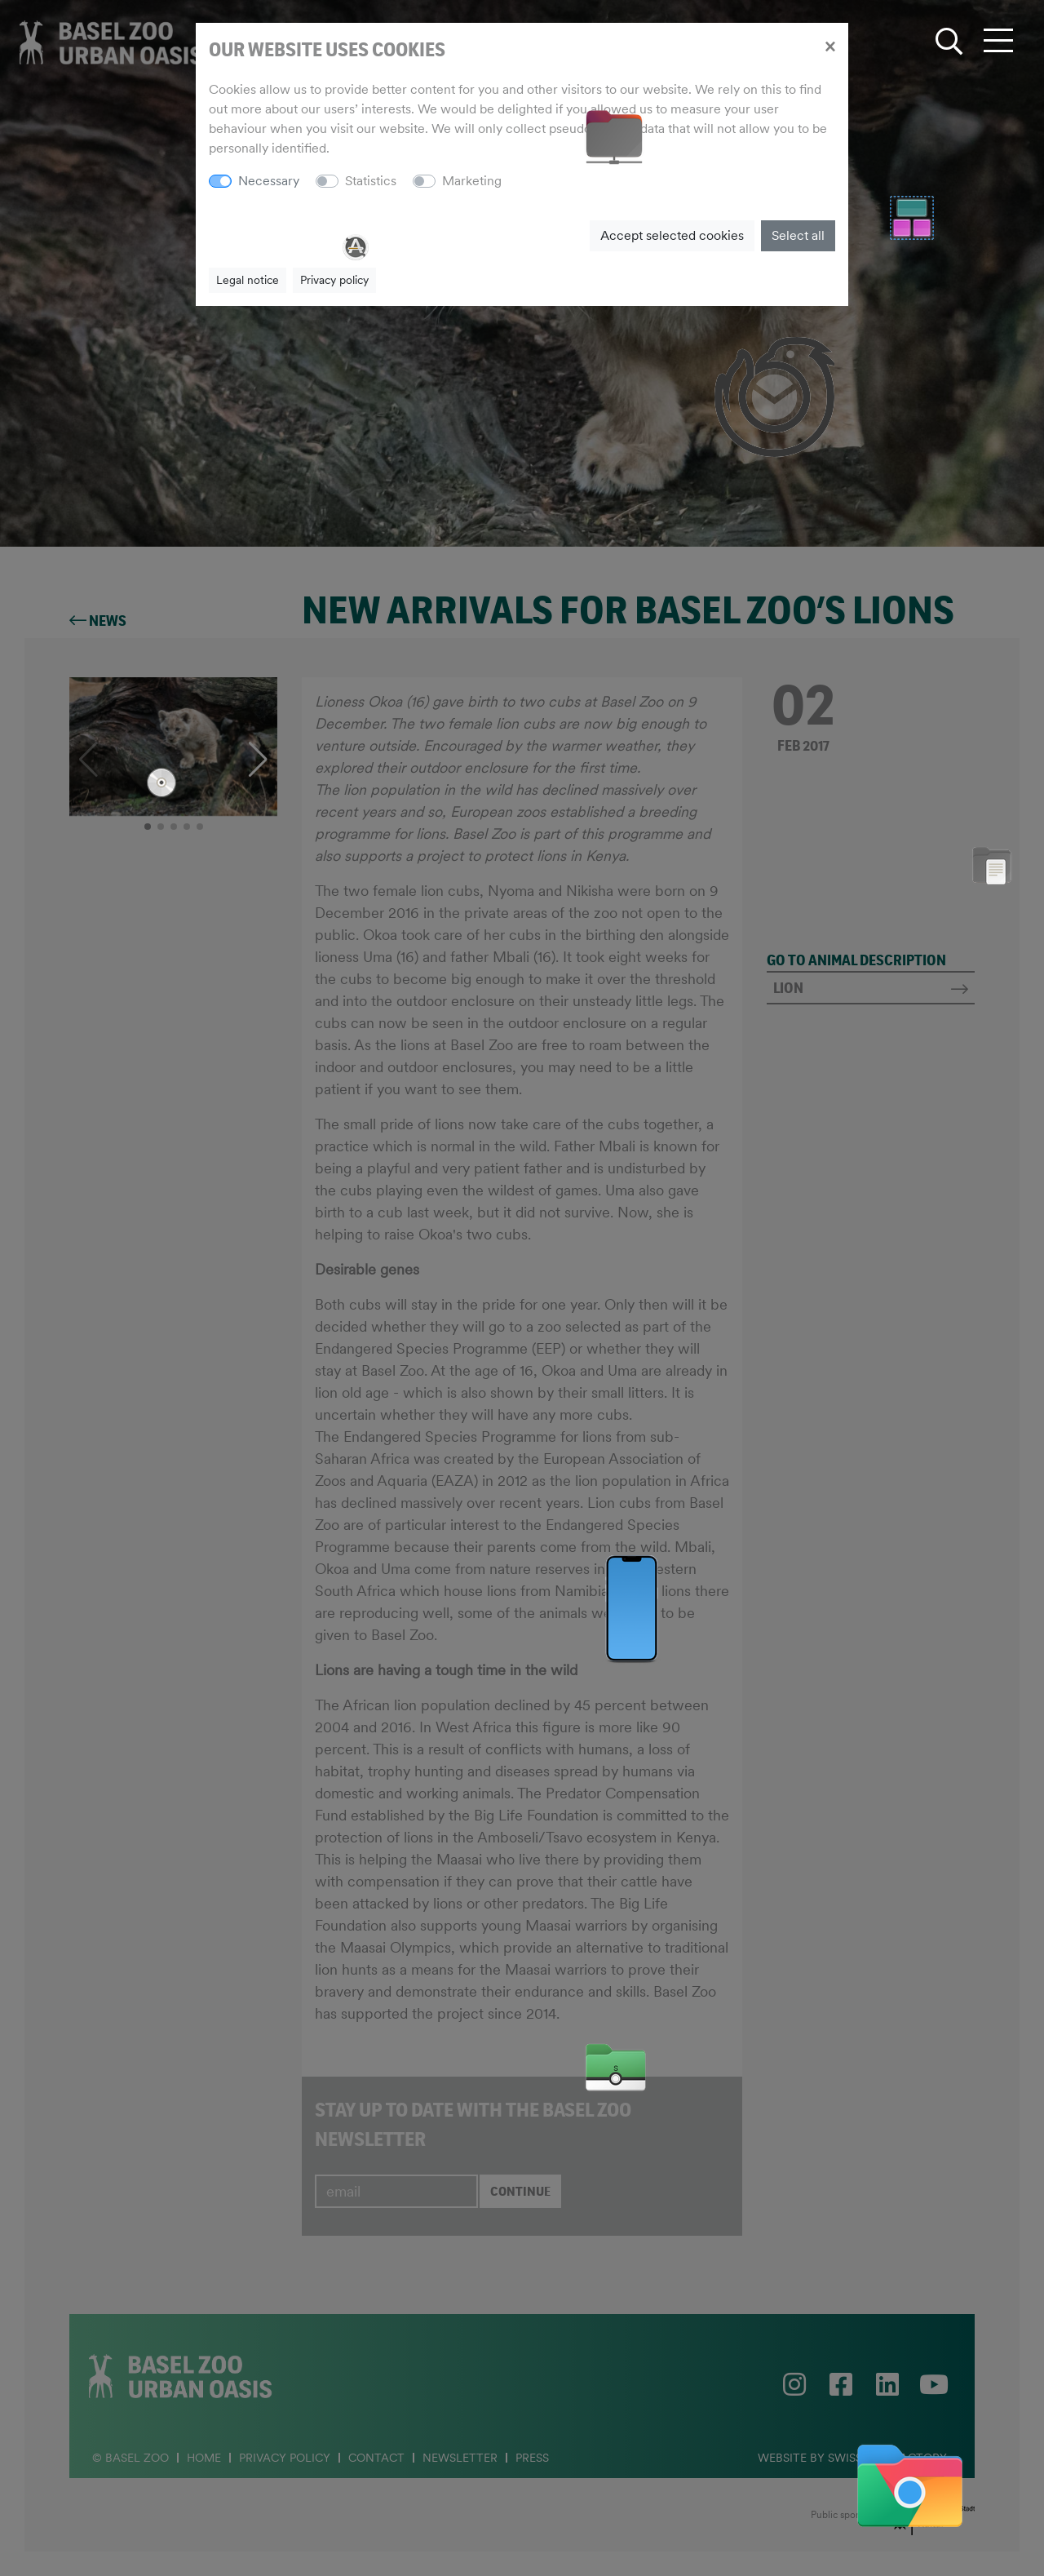 The height and width of the screenshot is (2576, 1044). Describe the element at coordinates (992, 865) in the screenshot. I see `open a file from folder` at that location.